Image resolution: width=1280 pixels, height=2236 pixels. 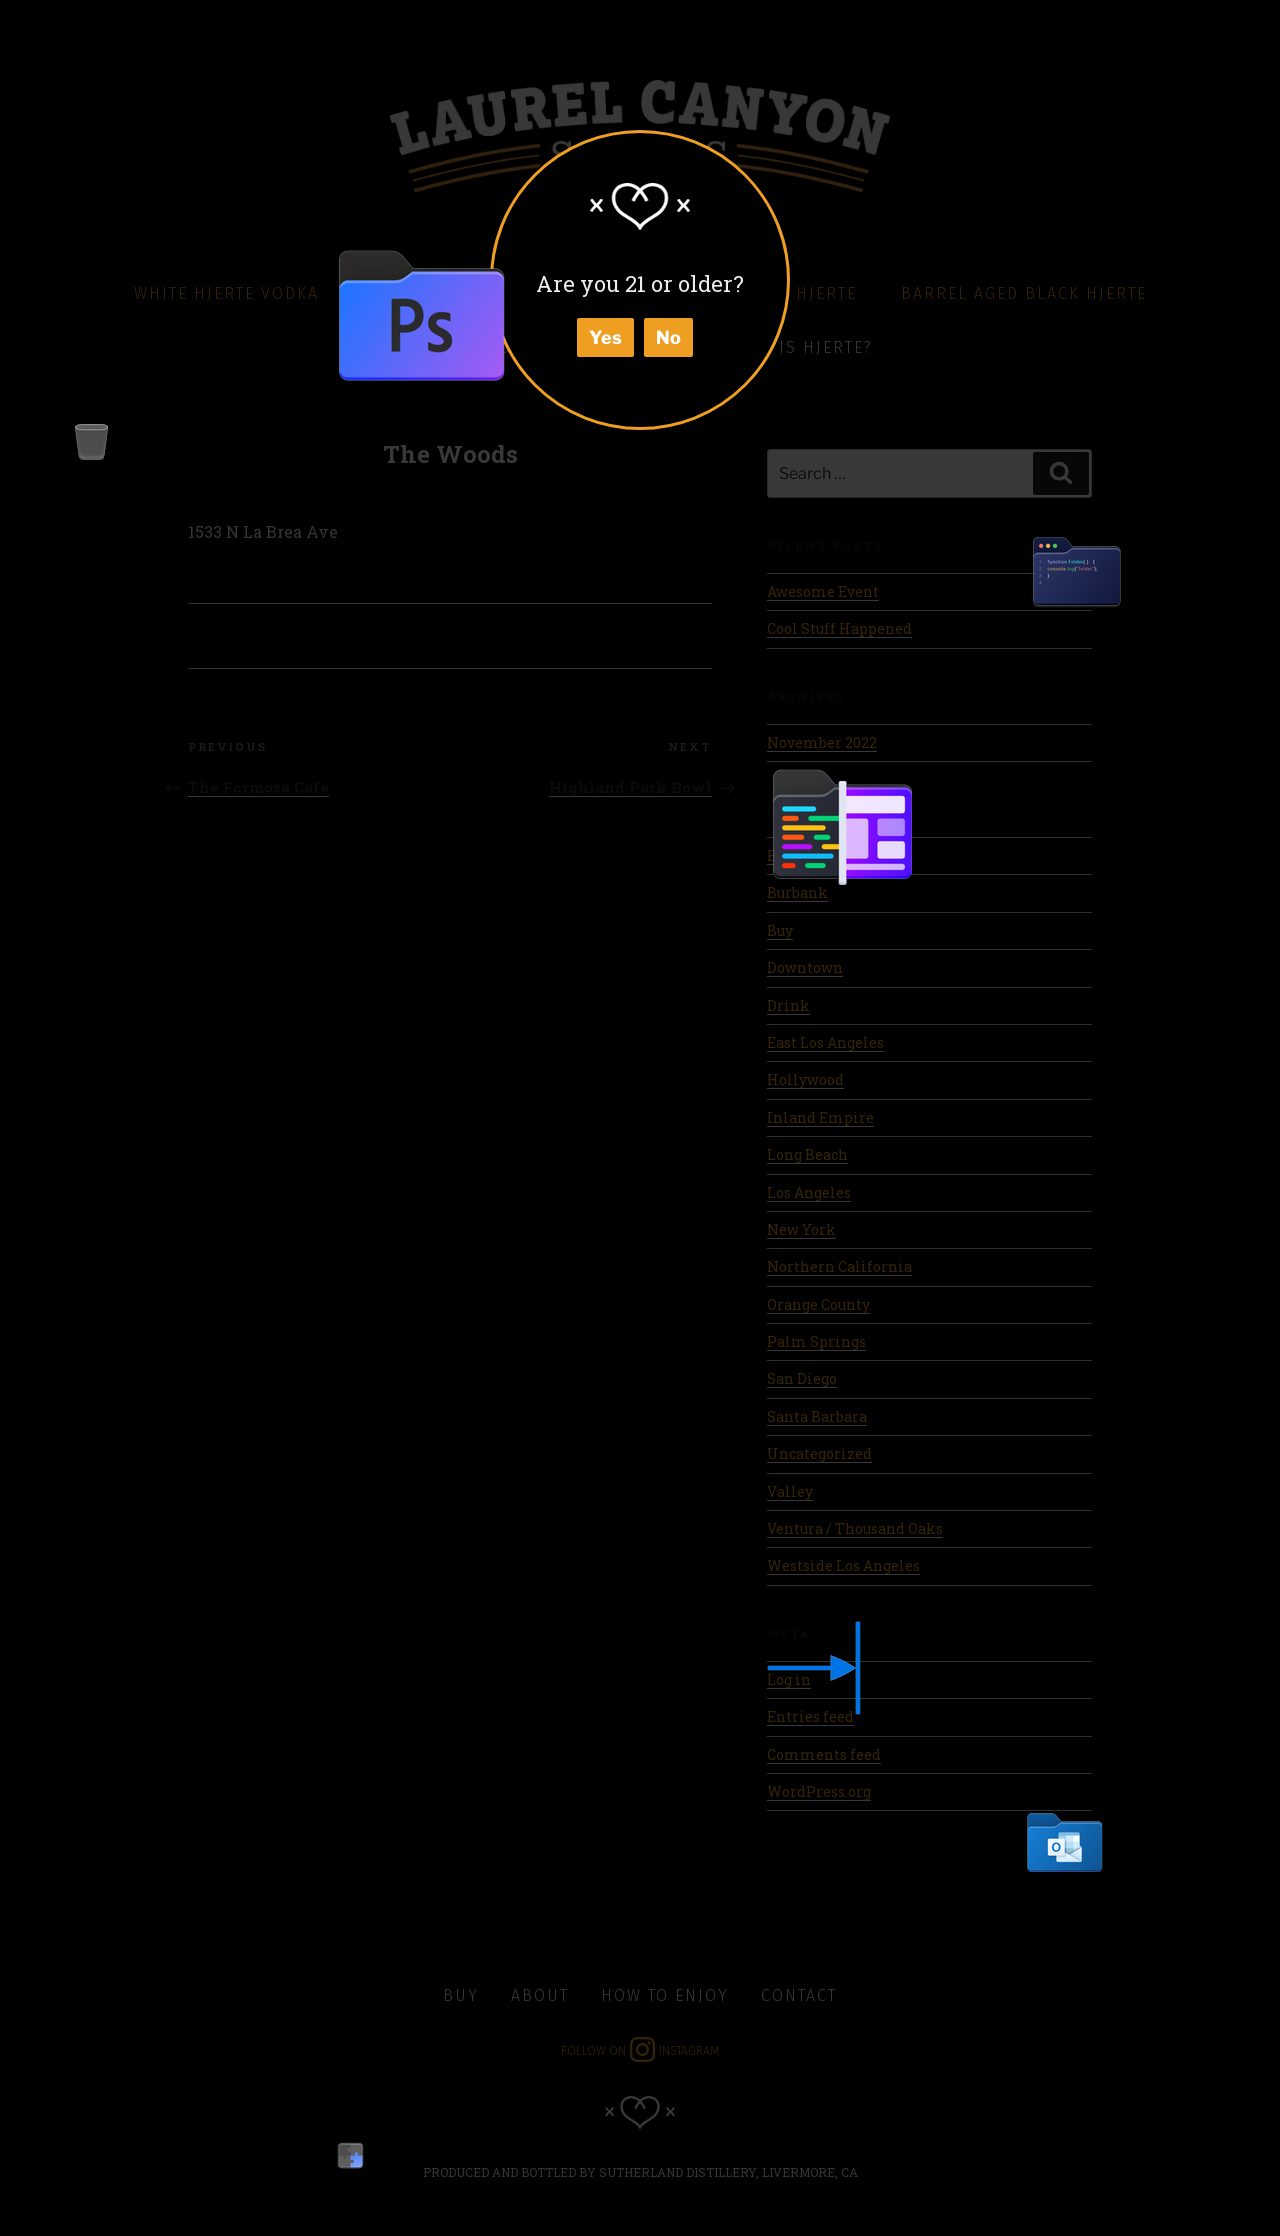 What do you see at coordinates (1076, 573) in the screenshot?
I see `open programming projects folder` at bounding box center [1076, 573].